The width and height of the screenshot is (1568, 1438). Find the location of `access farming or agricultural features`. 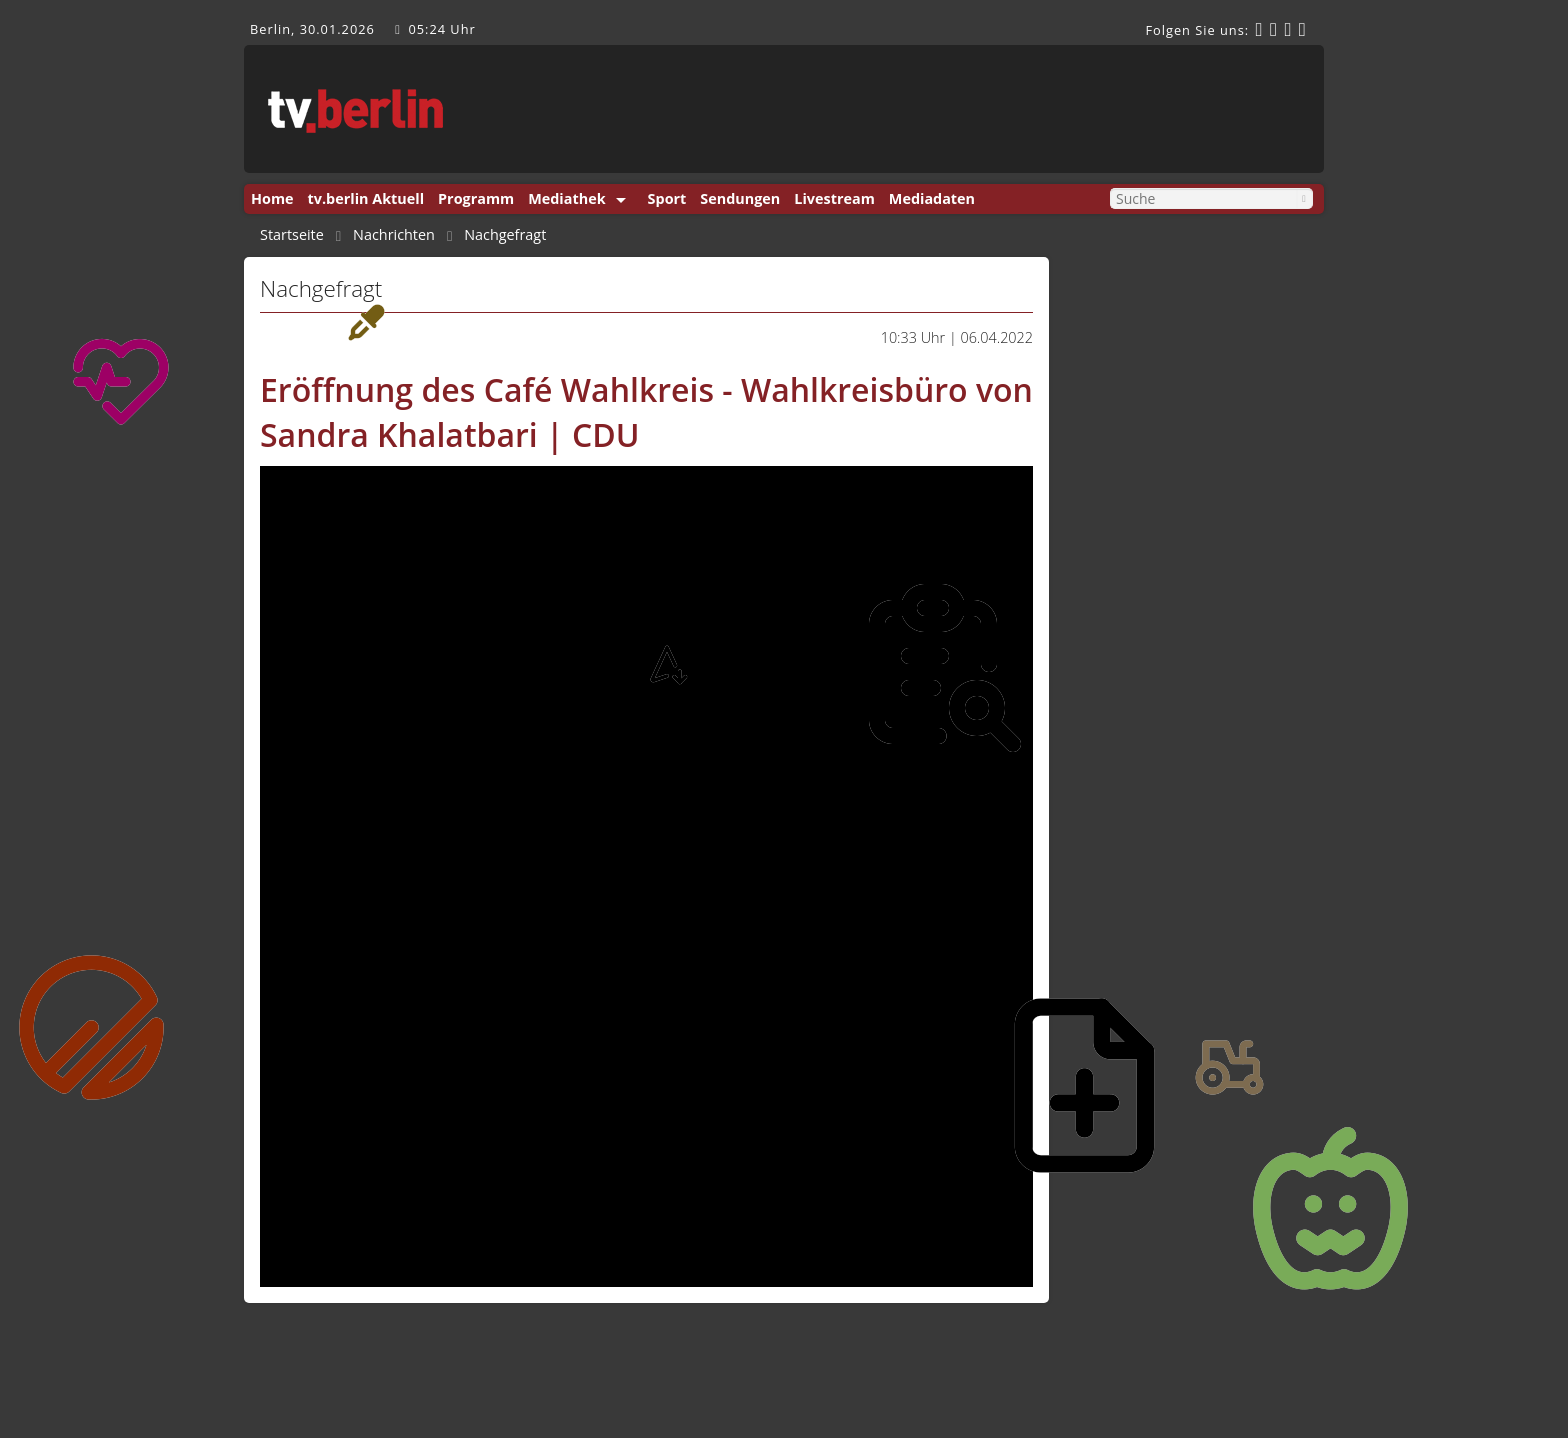

access farming or agricultural features is located at coordinates (1229, 1067).